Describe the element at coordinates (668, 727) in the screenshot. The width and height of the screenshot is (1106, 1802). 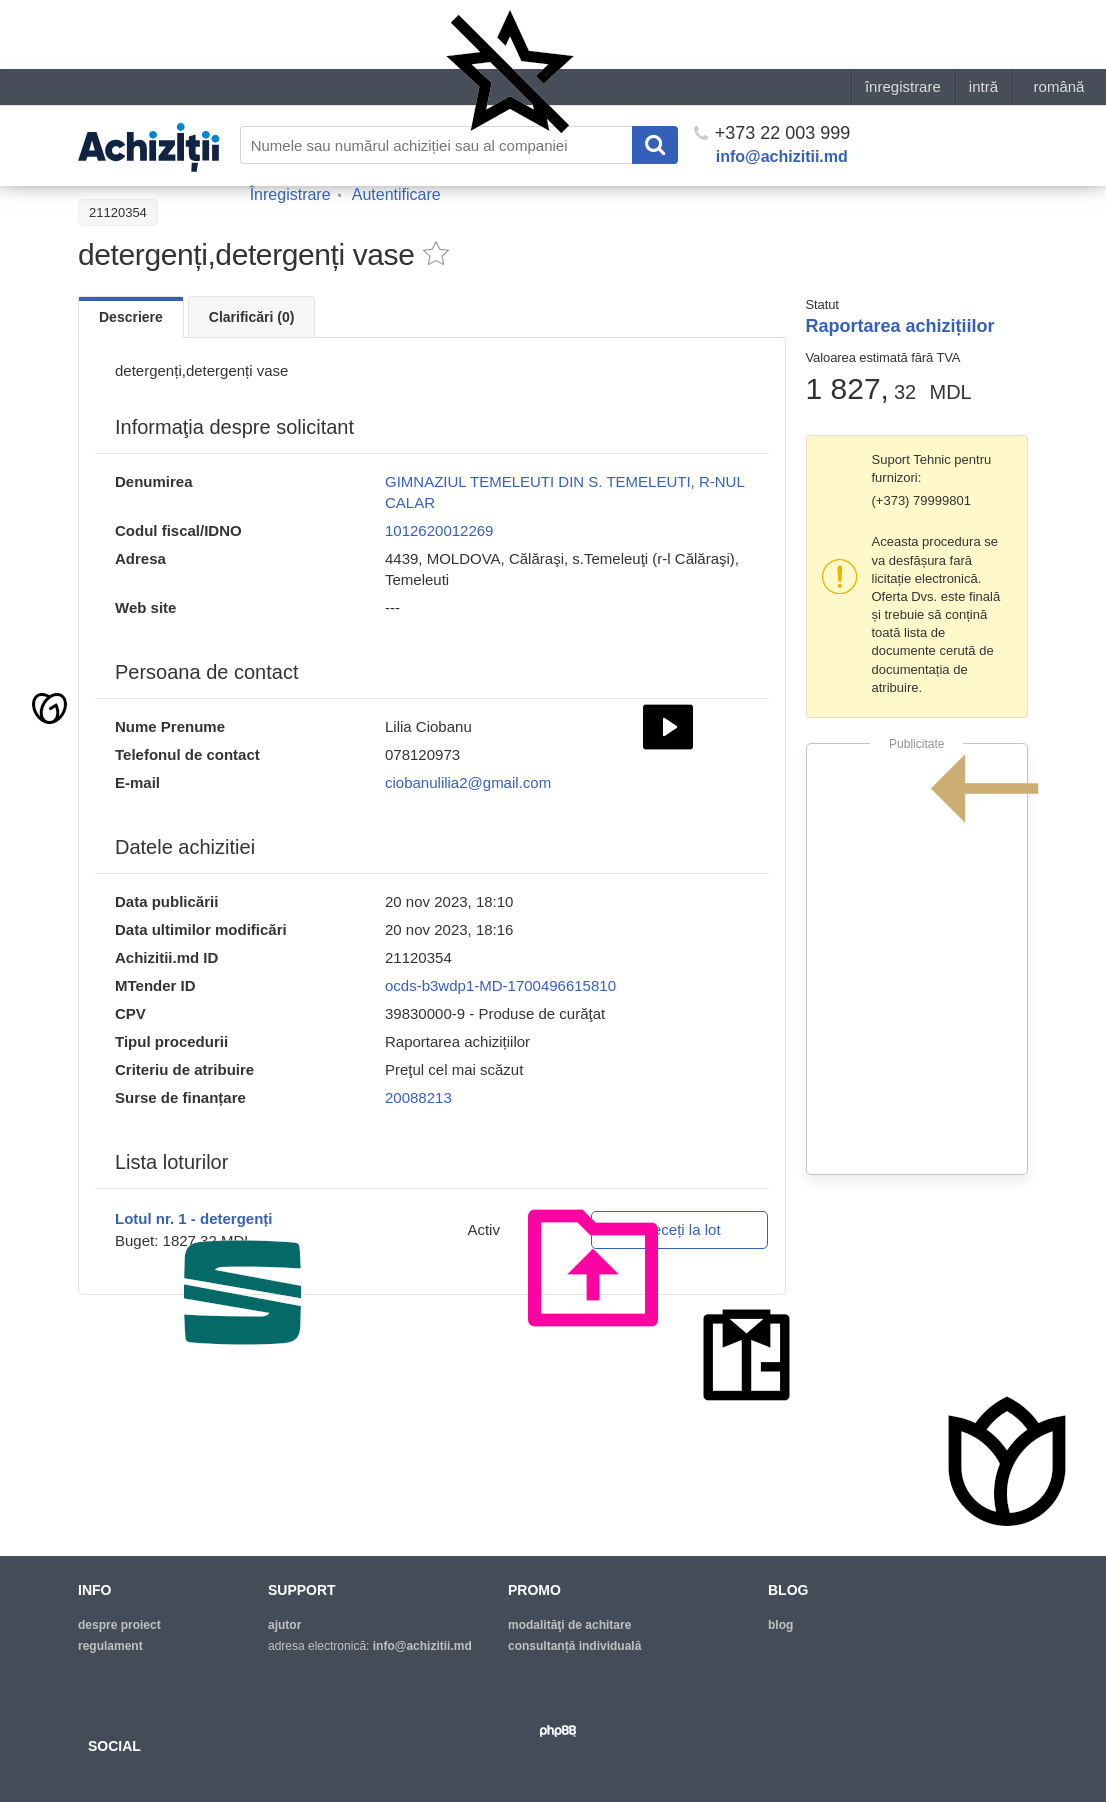
I see `play a video or movie` at that location.